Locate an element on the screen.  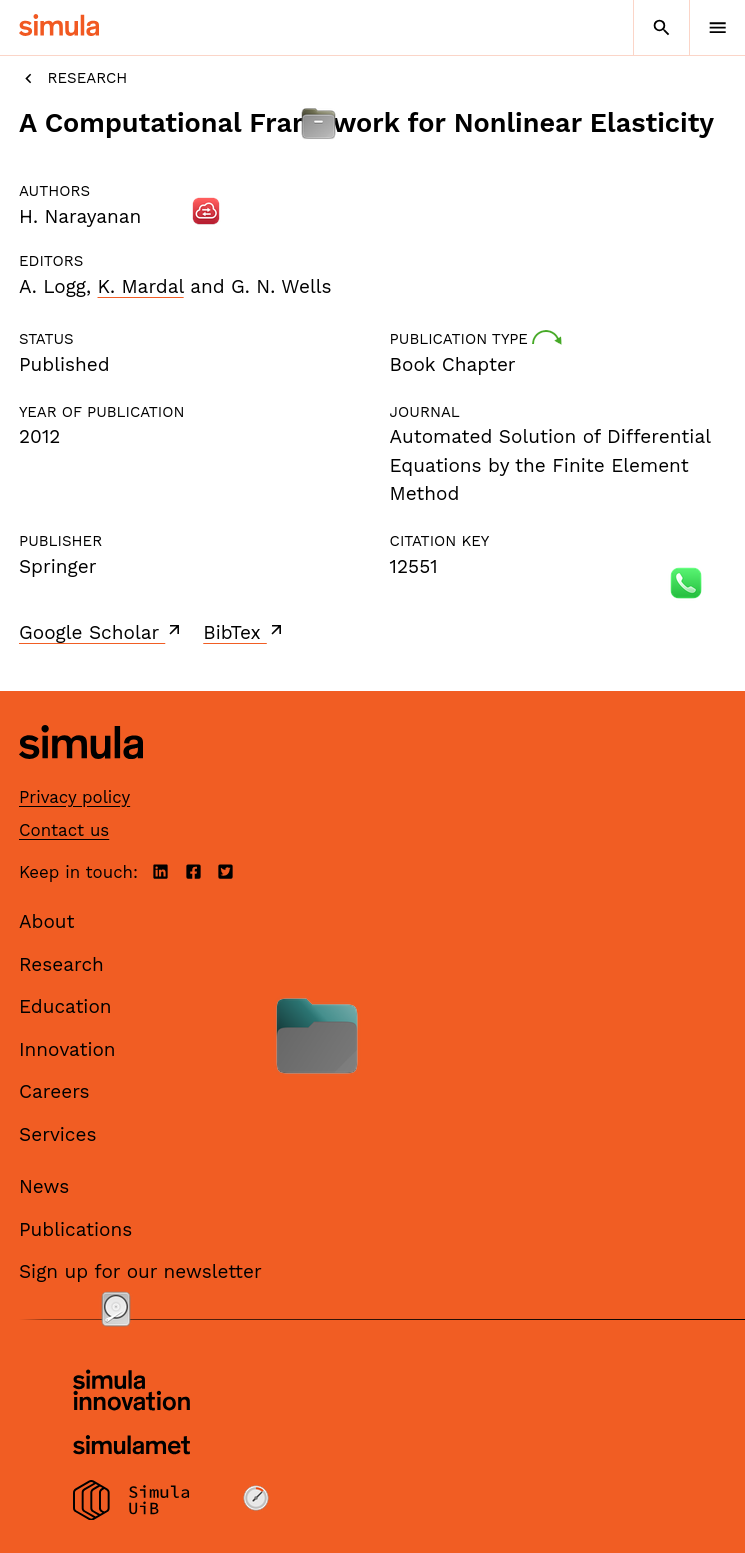
open opensnitch firewall application is located at coordinates (206, 211).